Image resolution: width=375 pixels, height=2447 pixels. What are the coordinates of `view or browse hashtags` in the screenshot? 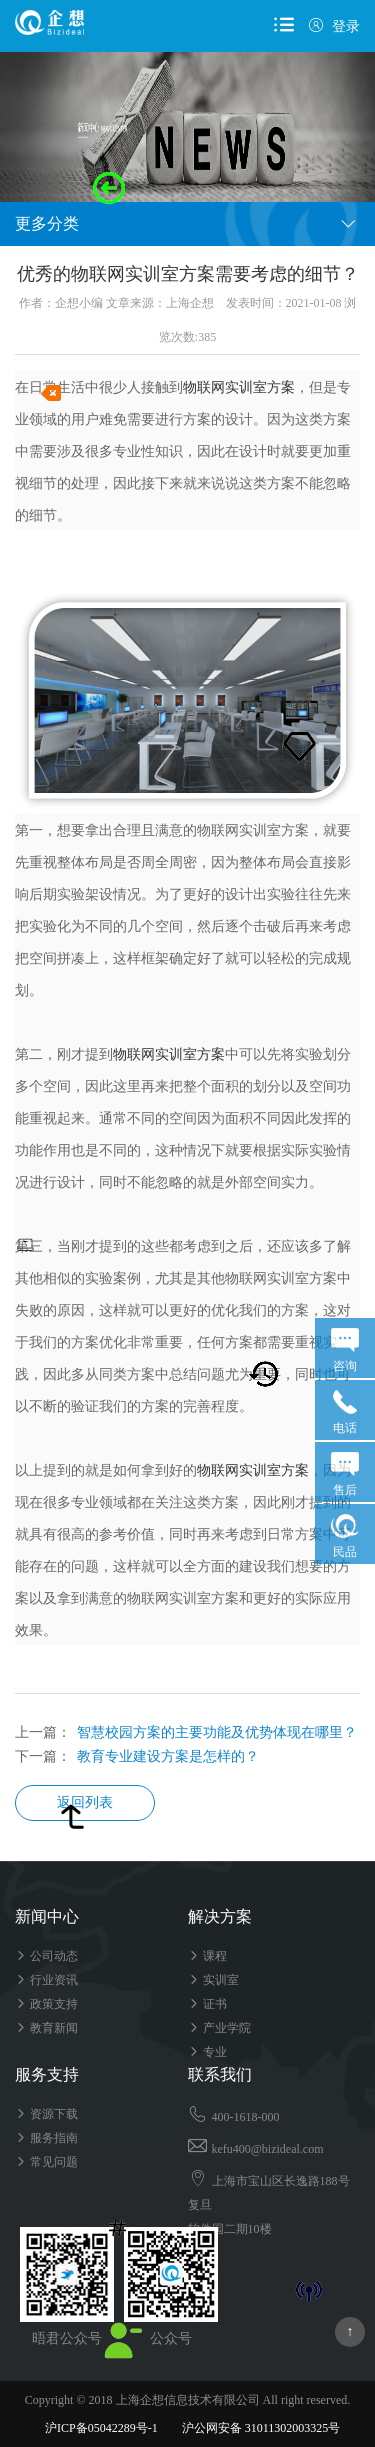 It's located at (117, 2227).